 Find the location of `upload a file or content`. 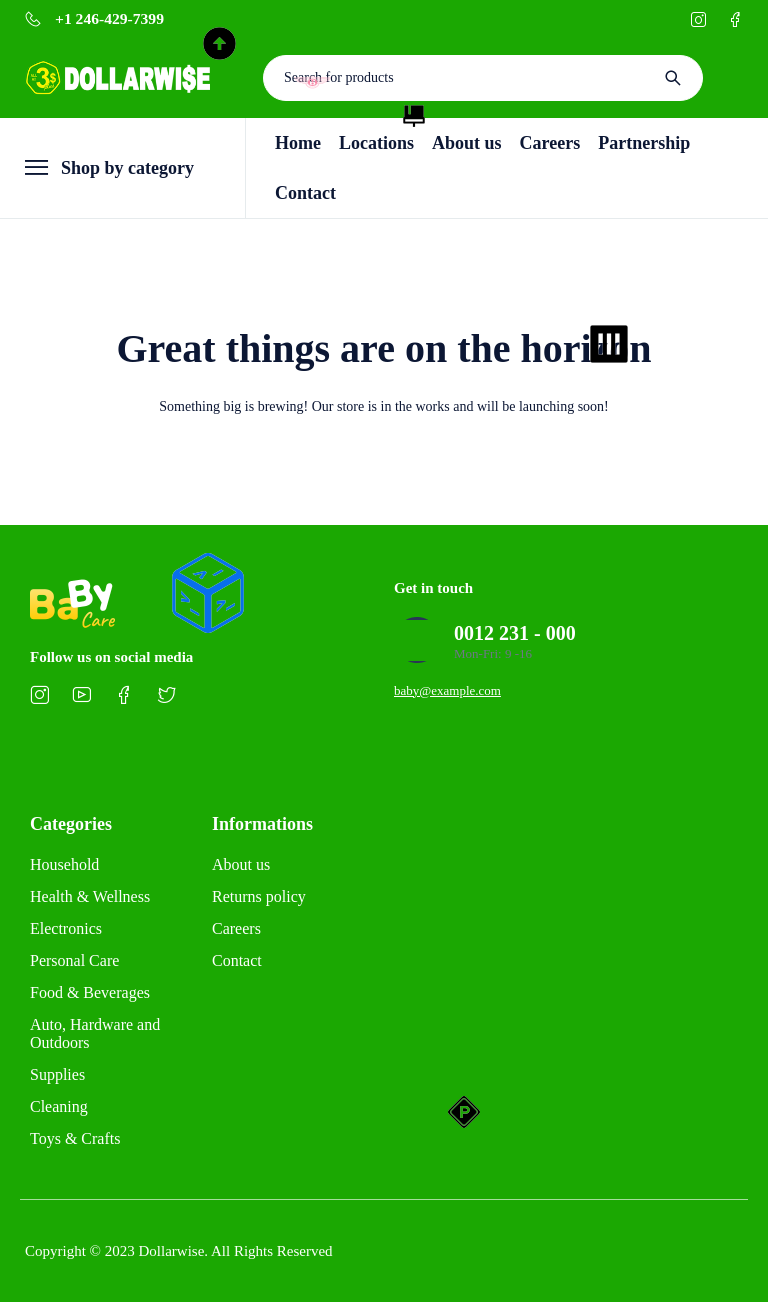

upload a file or content is located at coordinates (219, 43).